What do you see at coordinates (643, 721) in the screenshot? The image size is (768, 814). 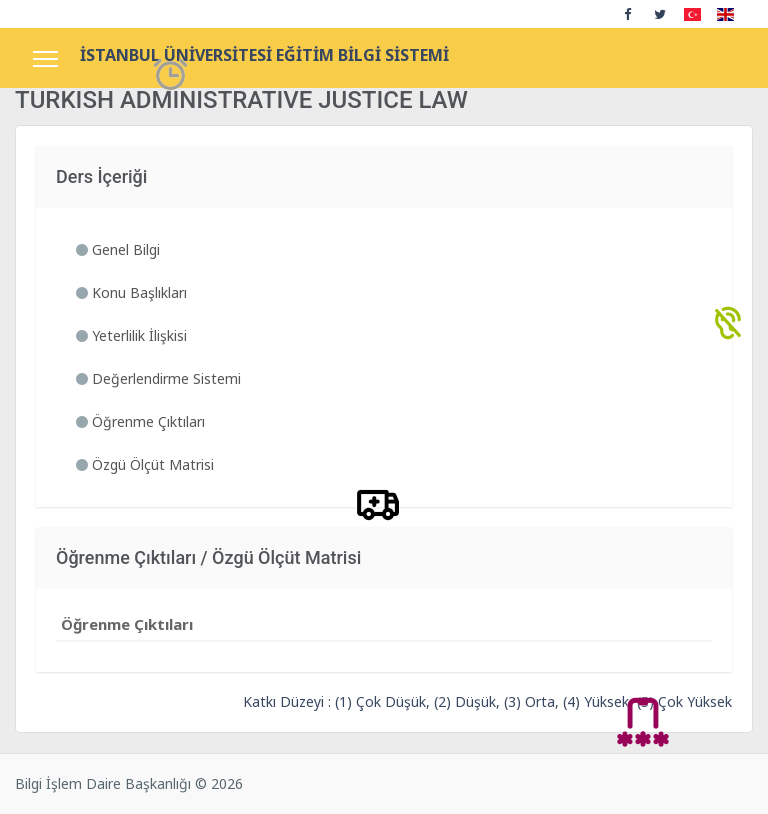 I see `enter password on mobile device` at bounding box center [643, 721].